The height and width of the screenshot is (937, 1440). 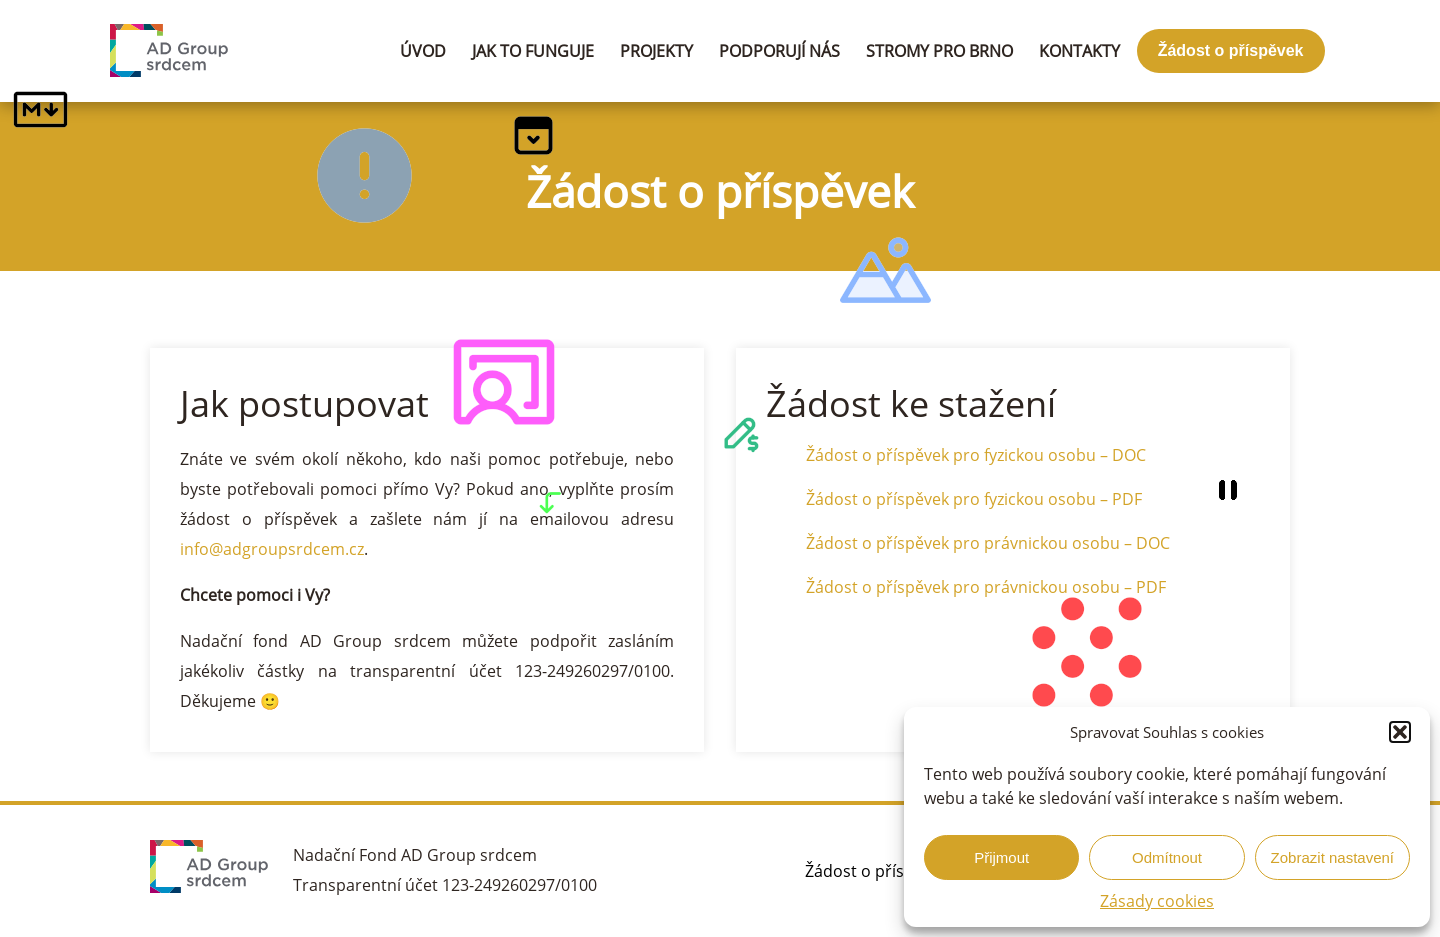 What do you see at coordinates (364, 175) in the screenshot?
I see `indicates an error or warning state` at bounding box center [364, 175].